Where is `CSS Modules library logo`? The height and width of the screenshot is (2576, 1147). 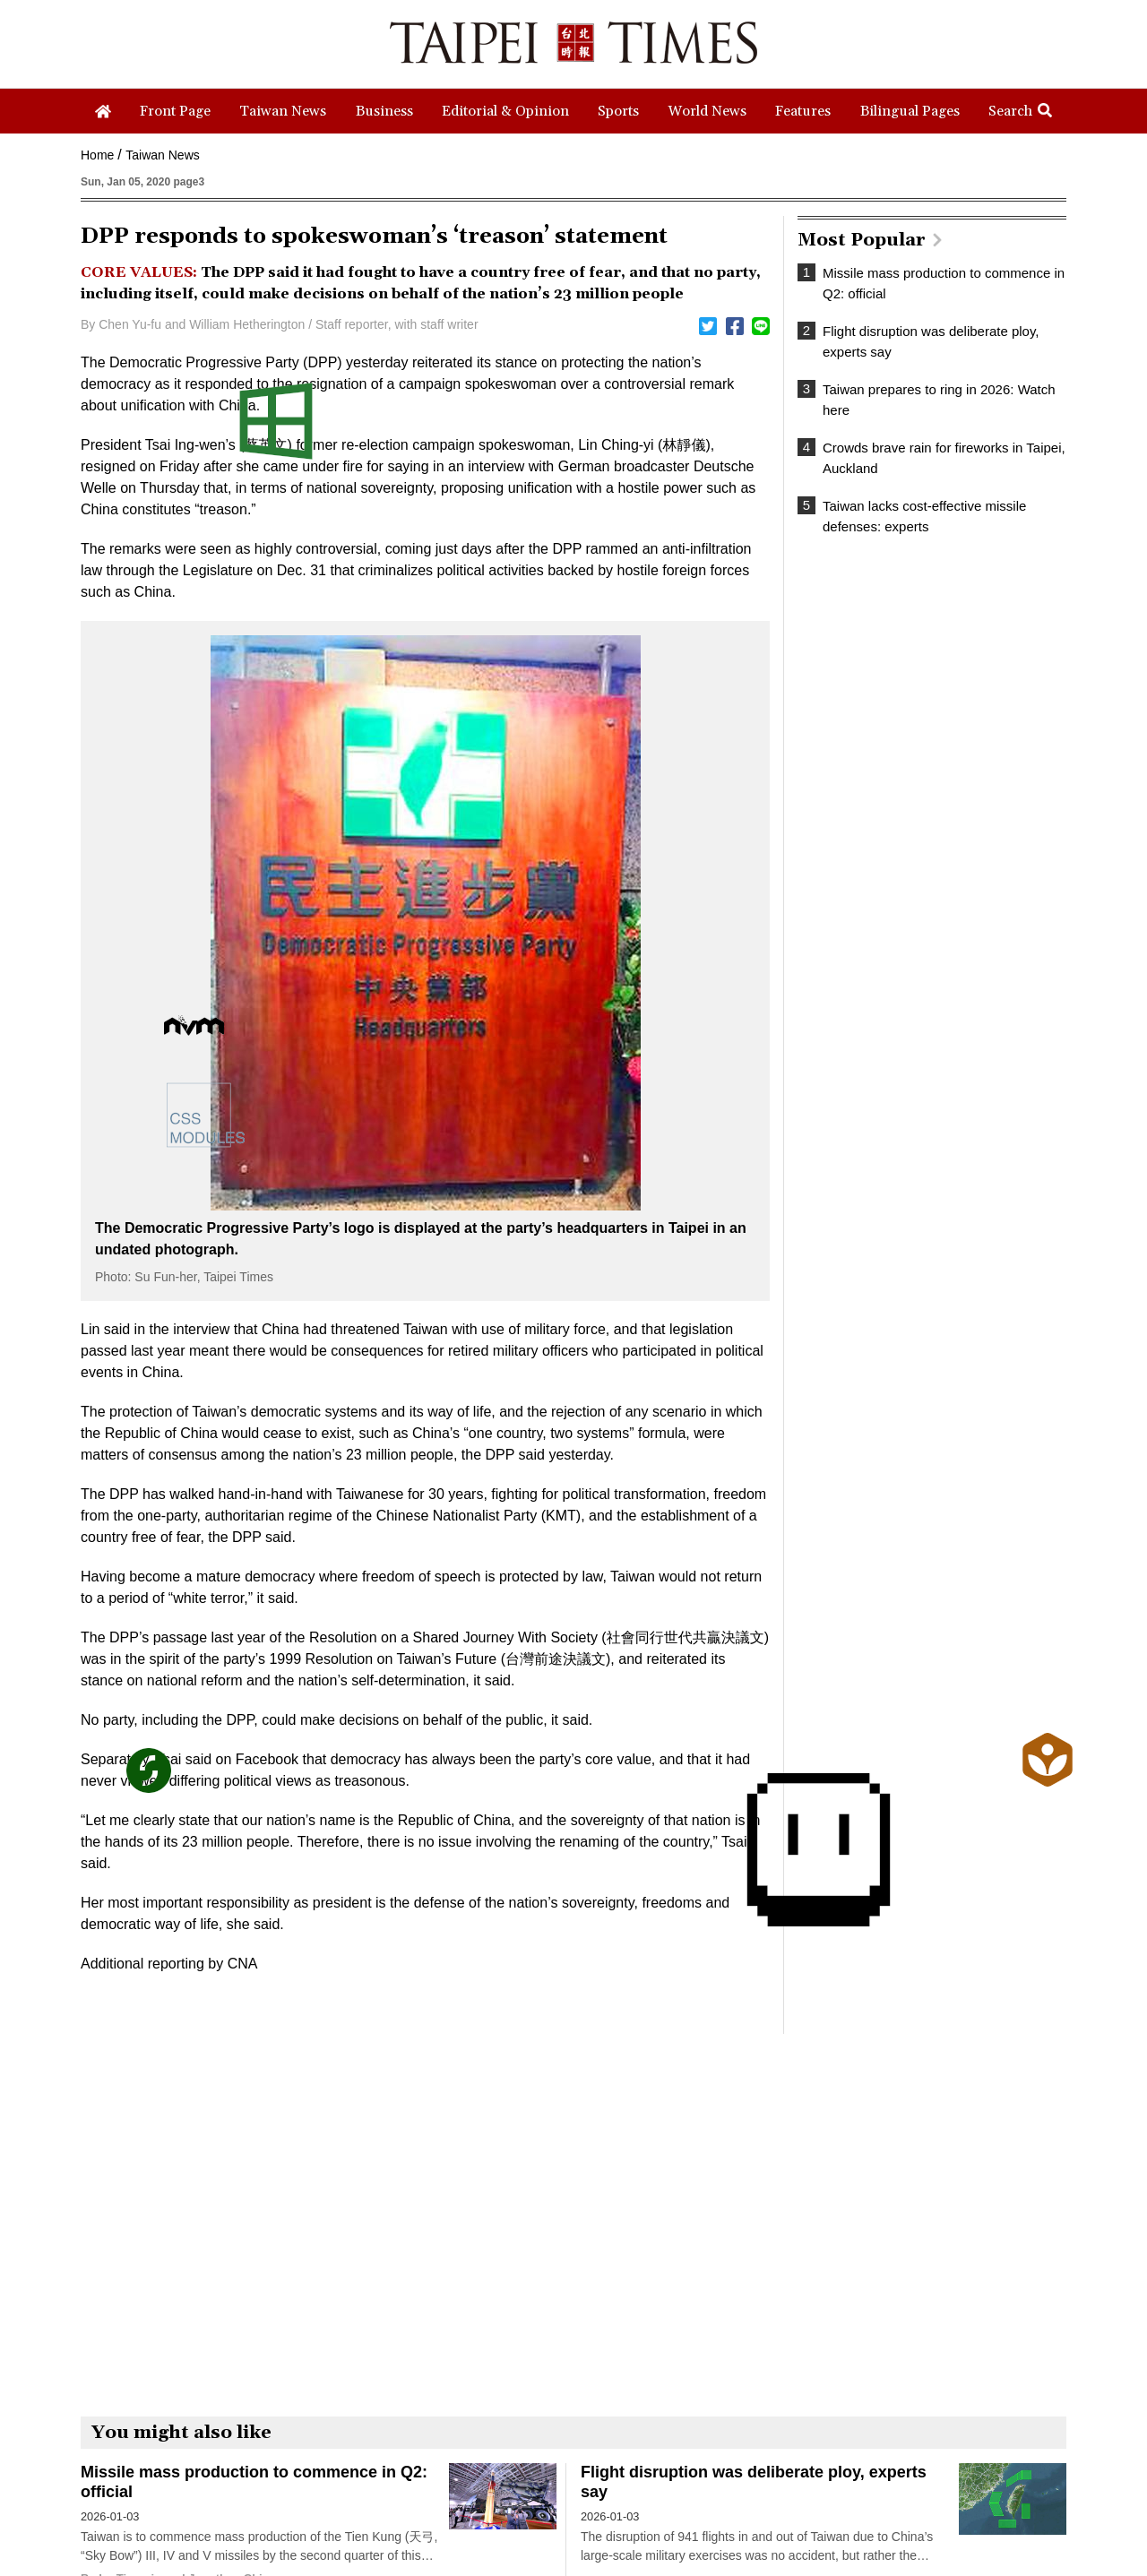
CSS Modules library logo is located at coordinates (205, 1115).